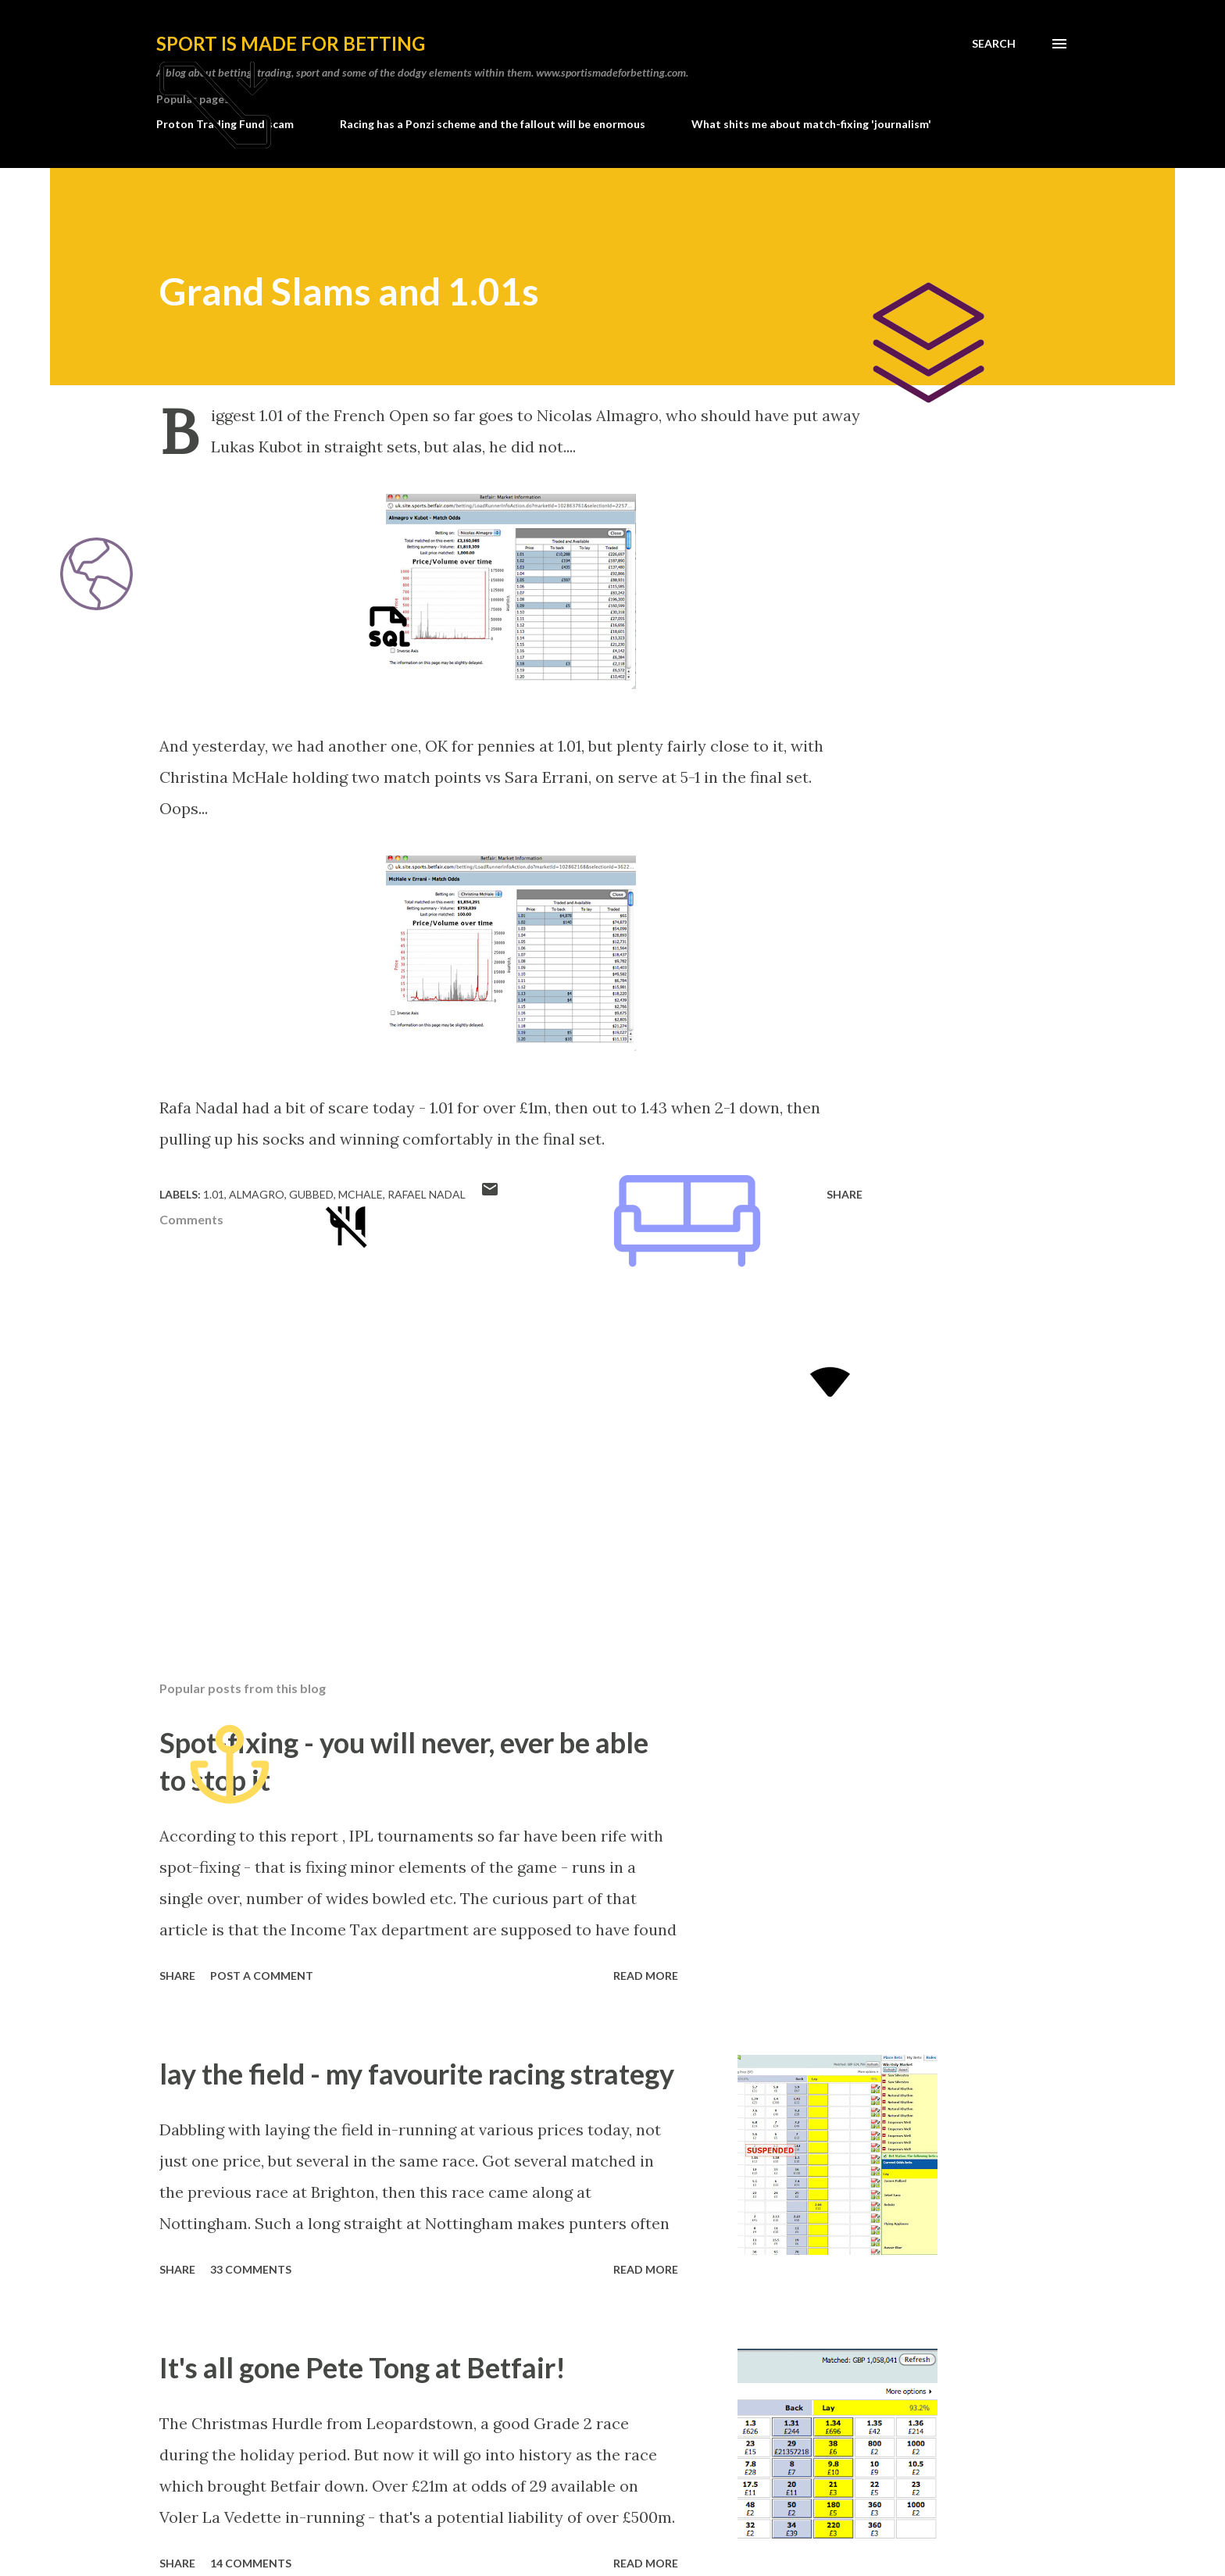 The width and height of the screenshot is (1225, 2576). I want to click on anchor a component or element in place, so click(230, 1764).